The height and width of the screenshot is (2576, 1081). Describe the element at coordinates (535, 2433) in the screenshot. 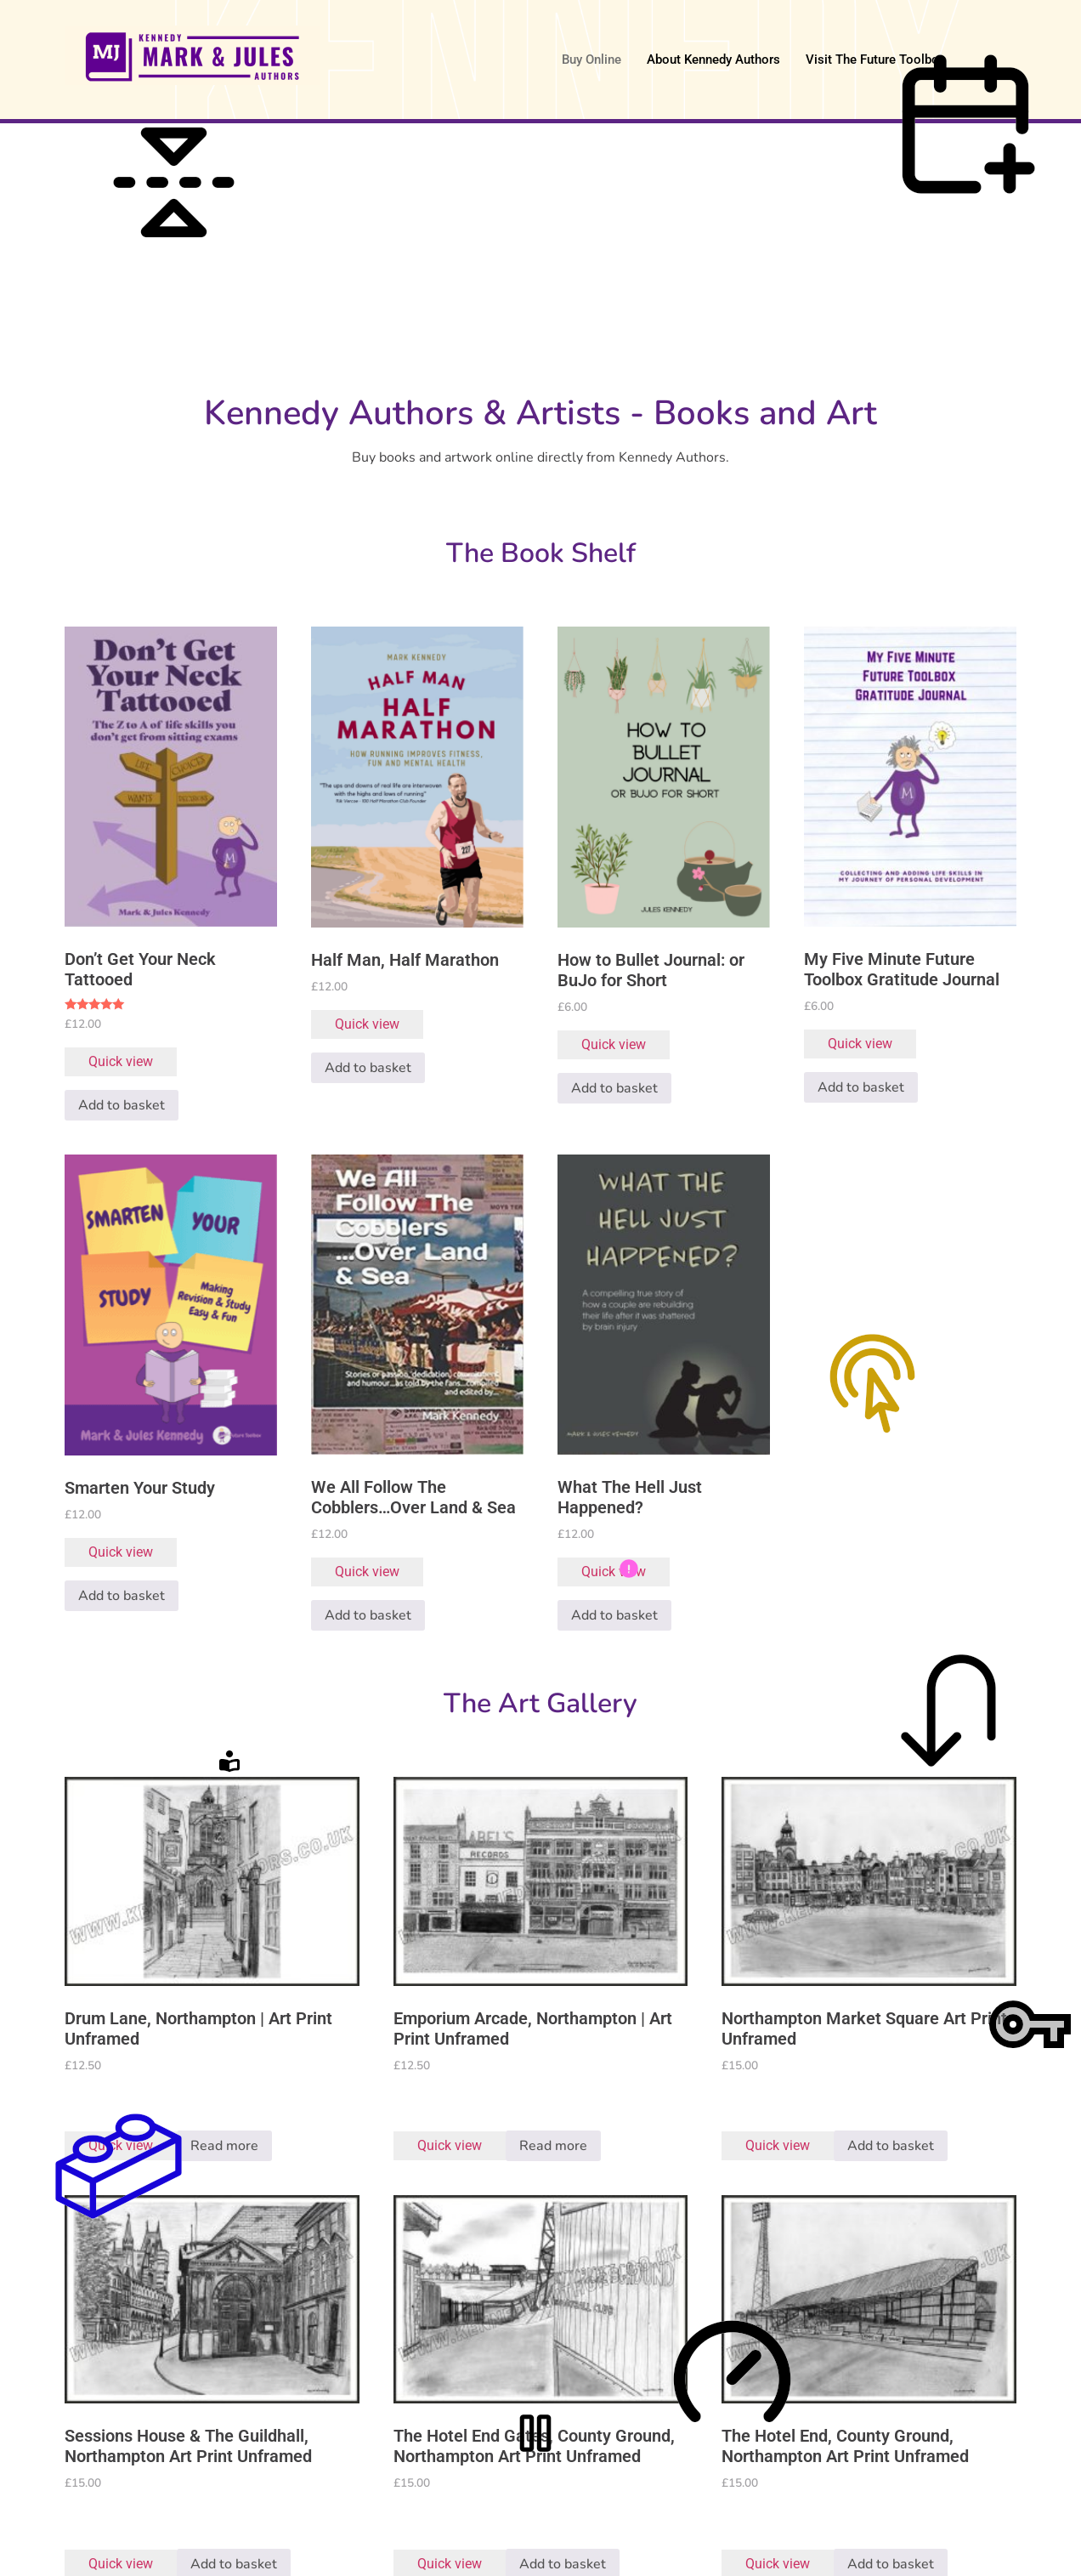

I see `switch to column view layout` at that location.